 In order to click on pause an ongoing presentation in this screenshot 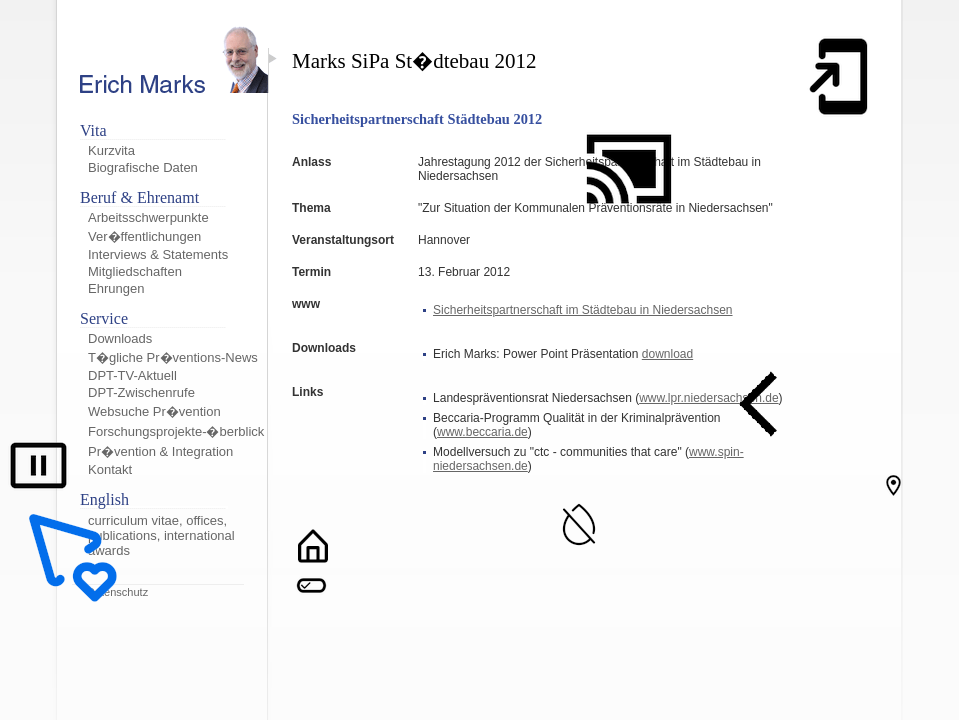, I will do `click(38, 465)`.